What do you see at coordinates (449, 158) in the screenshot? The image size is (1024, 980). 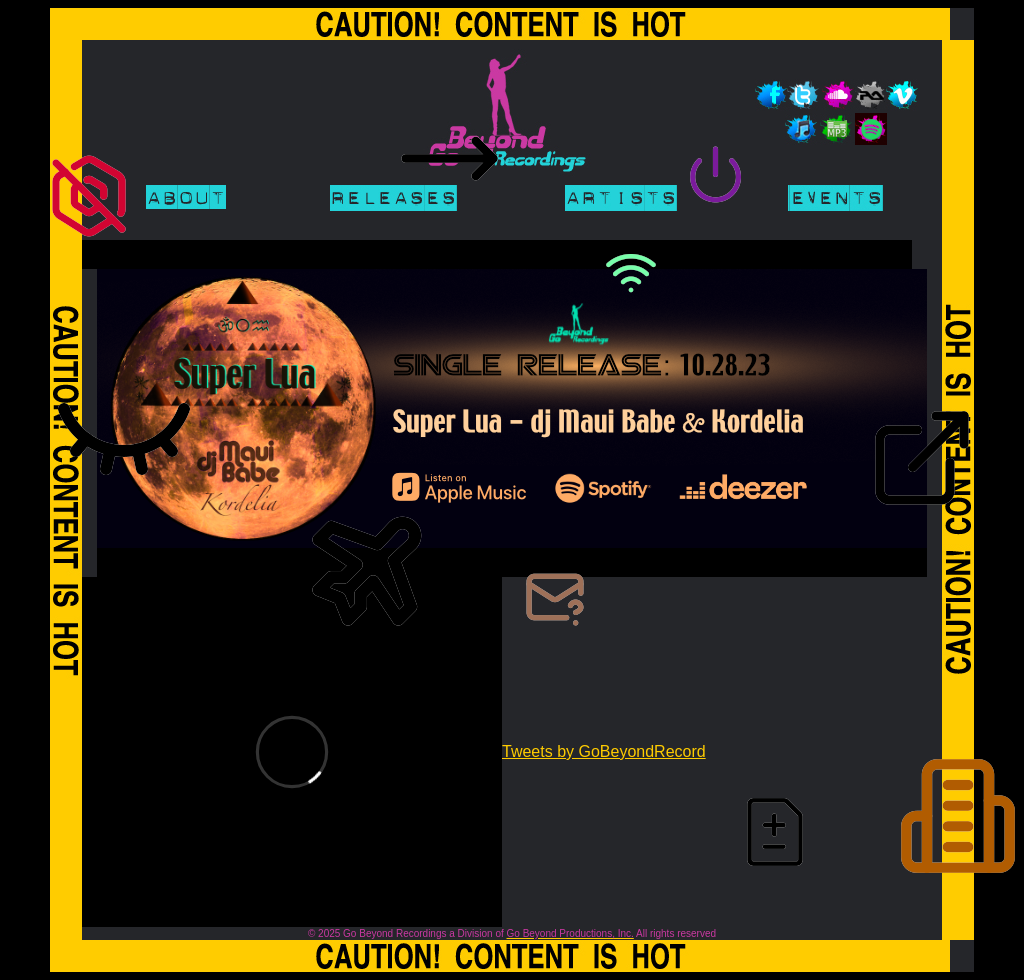 I see `move item to the right` at bounding box center [449, 158].